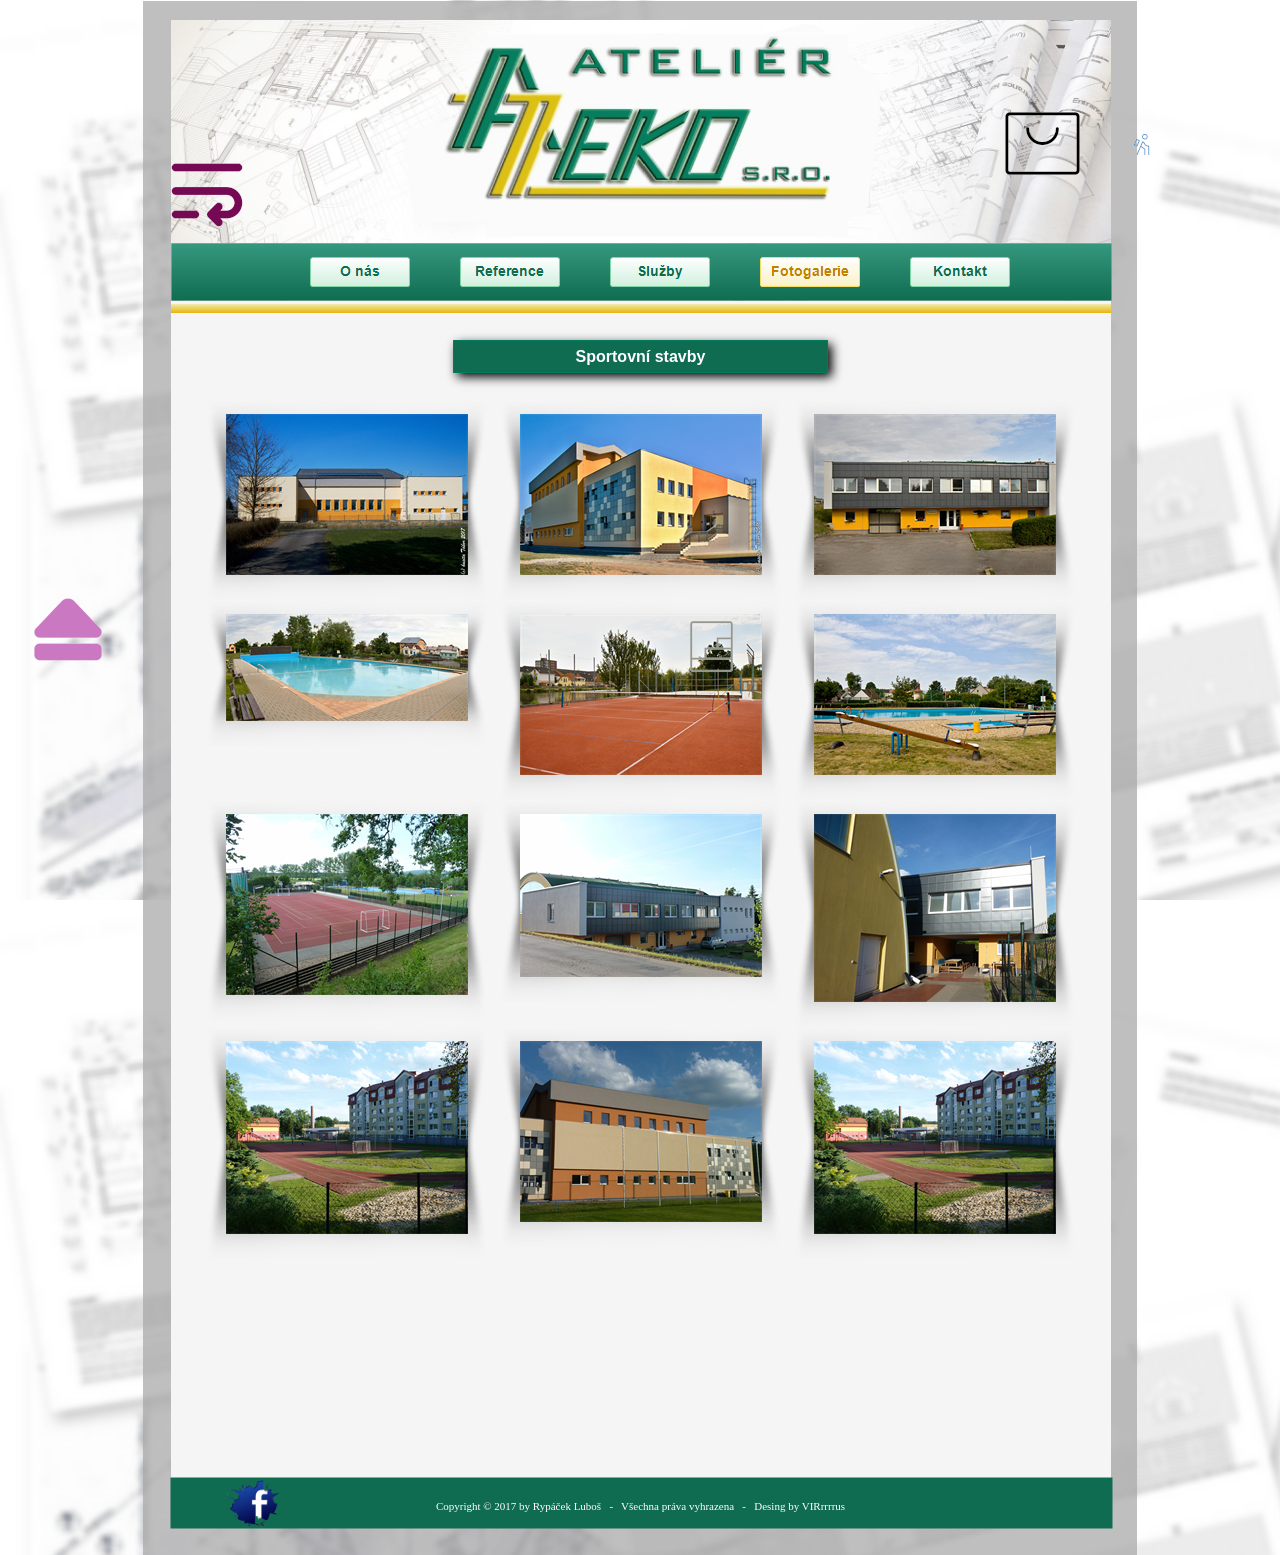 The height and width of the screenshot is (1555, 1280). I want to click on toggle text wrapping in a document or editor, so click(207, 191).